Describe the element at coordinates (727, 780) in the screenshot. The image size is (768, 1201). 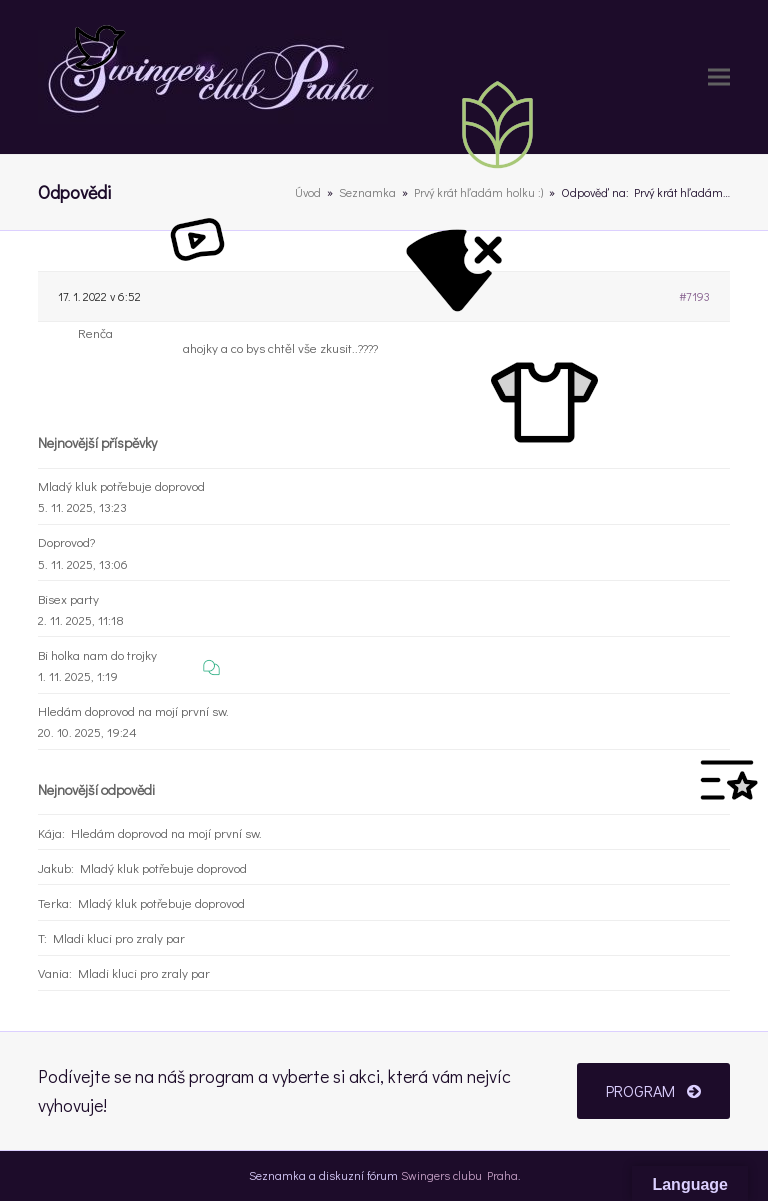
I see `view your favorites list` at that location.